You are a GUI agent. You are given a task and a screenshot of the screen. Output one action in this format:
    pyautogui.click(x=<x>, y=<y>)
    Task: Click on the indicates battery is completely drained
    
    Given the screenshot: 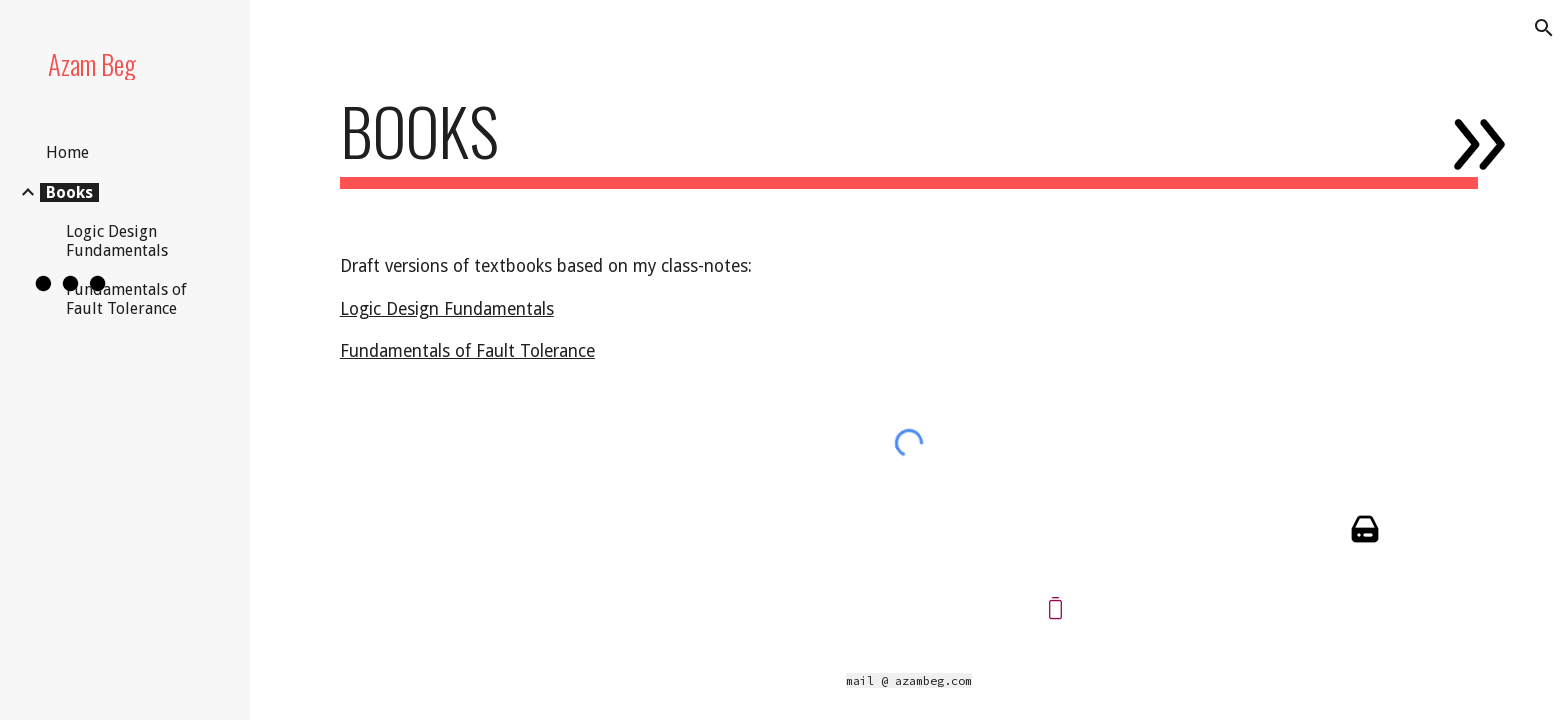 What is the action you would take?
    pyautogui.click(x=1055, y=608)
    